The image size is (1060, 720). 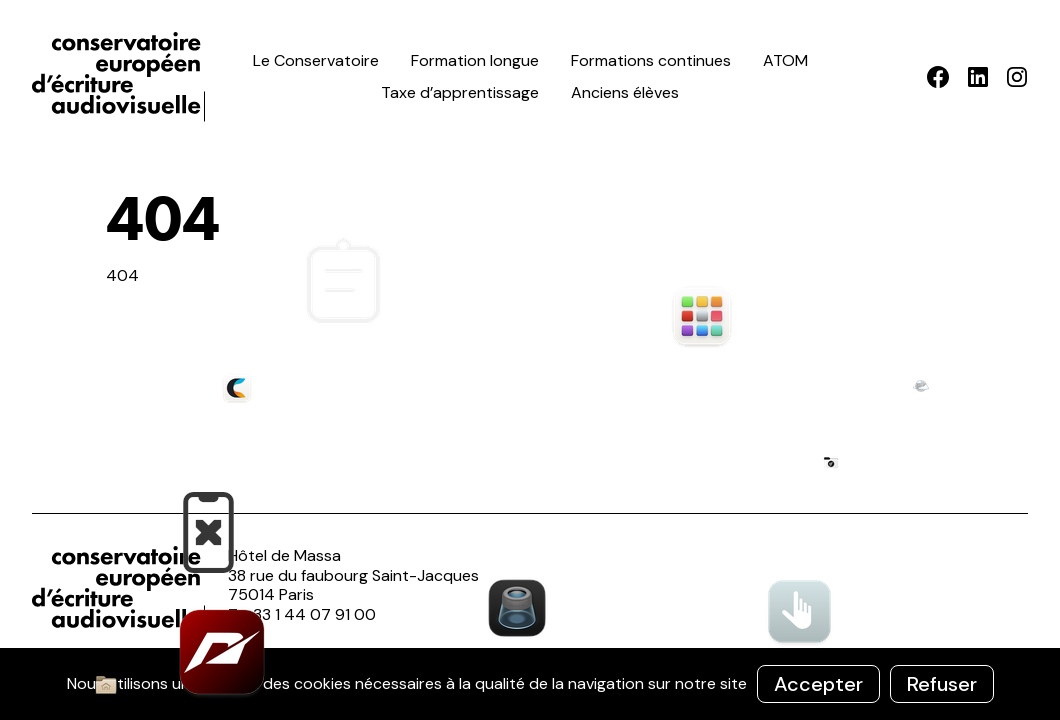 What do you see at coordinates (799, 611) in the screenshot?
I see `open touché app for touch bar customization` at bounding box center [799, 611].